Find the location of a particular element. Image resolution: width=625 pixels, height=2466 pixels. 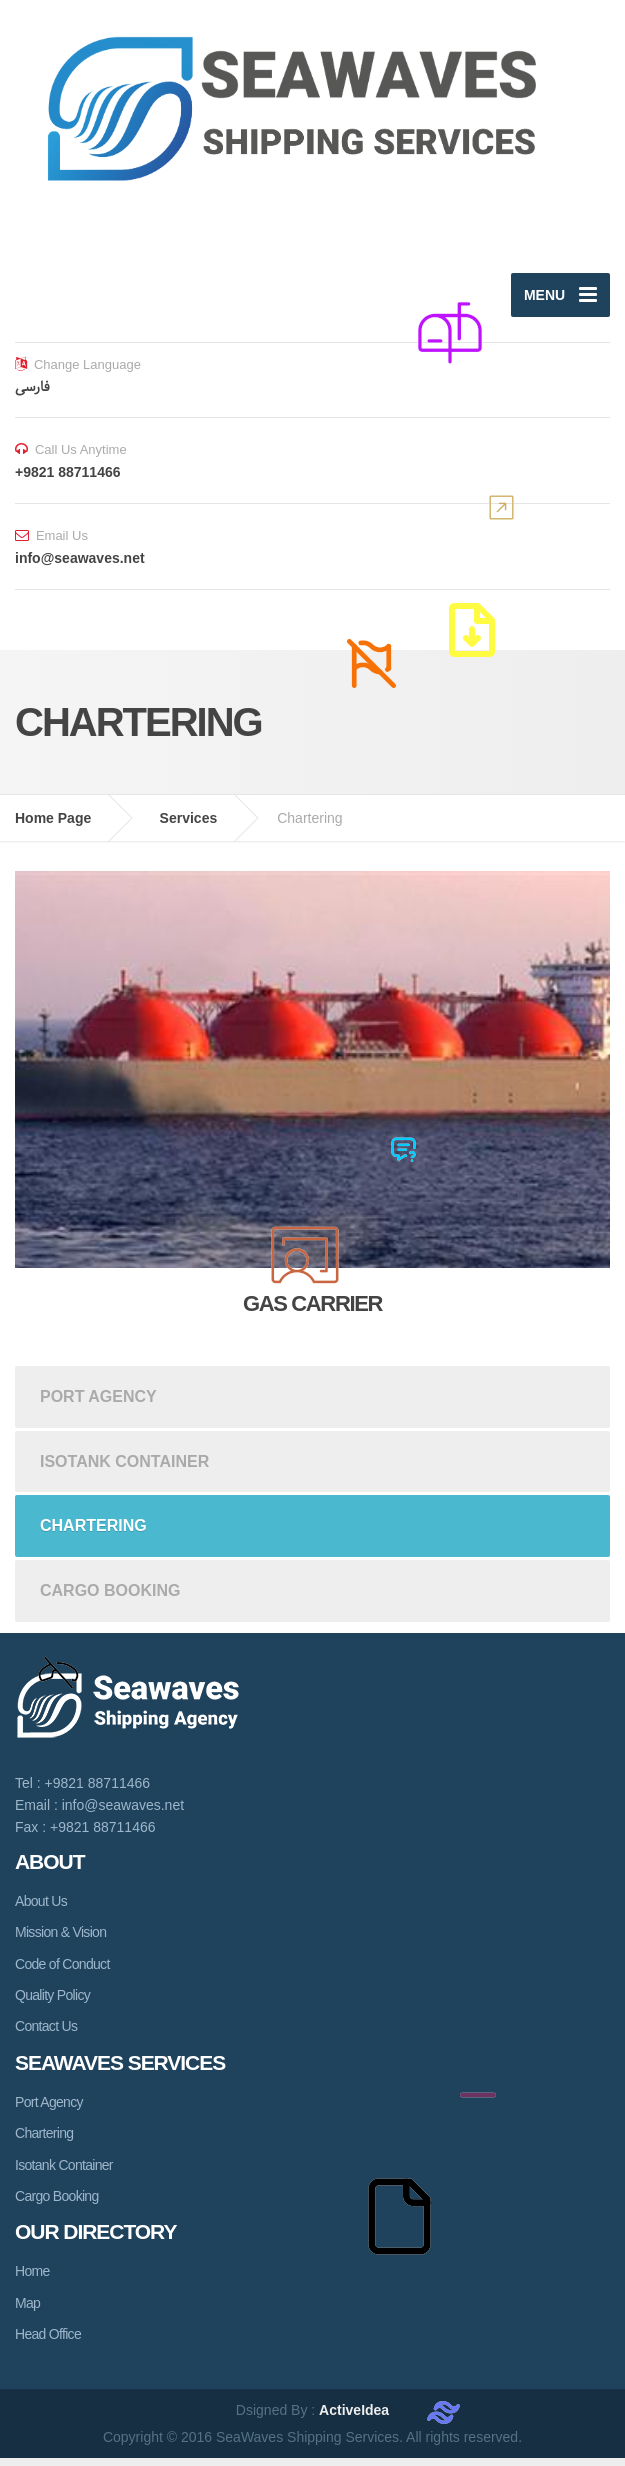

access your mailbox or inbox is located at coordinates (450, 334).